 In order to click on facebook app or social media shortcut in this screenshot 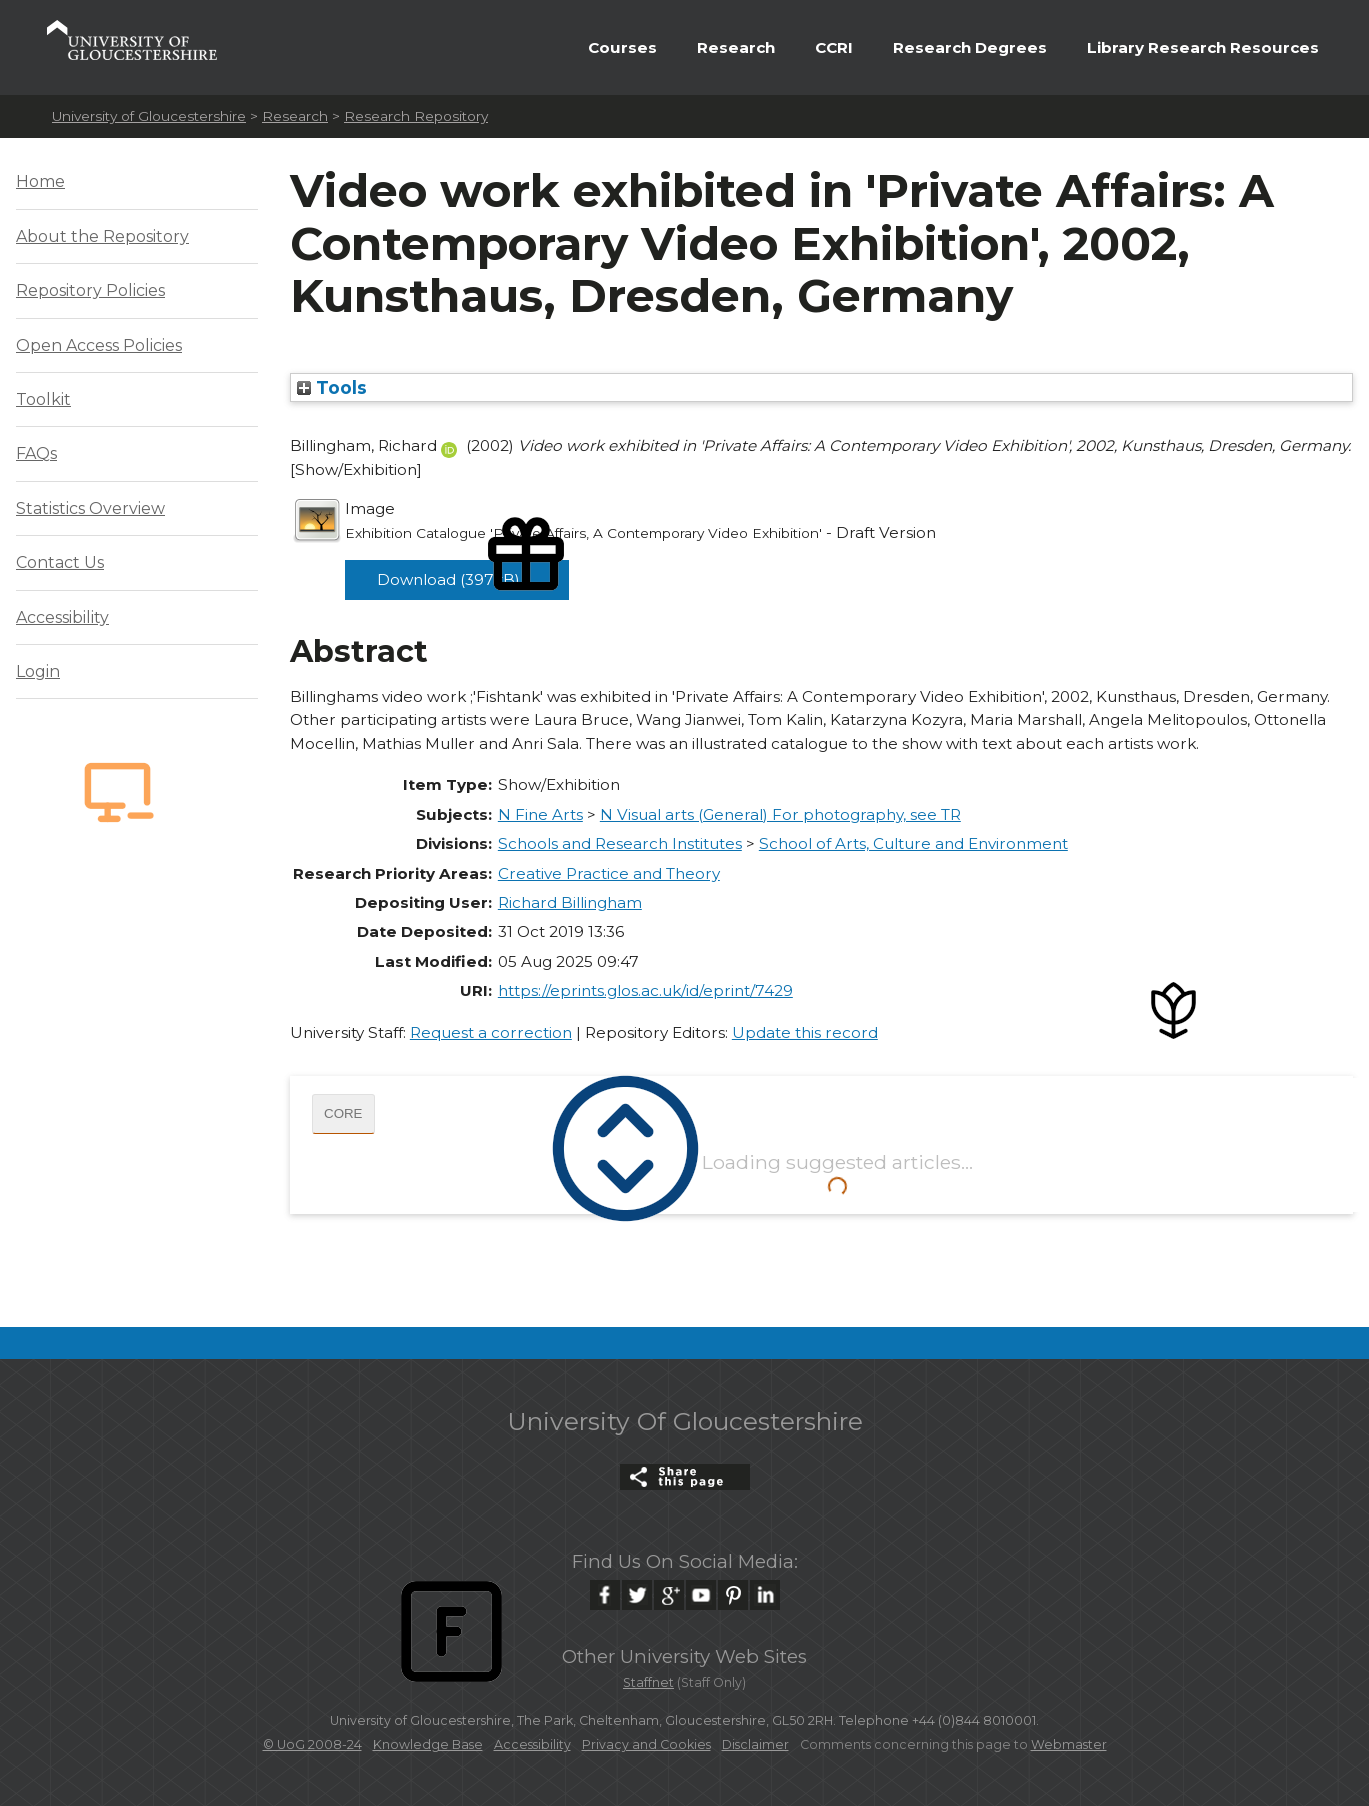, I will do `click(451, 1631)`.